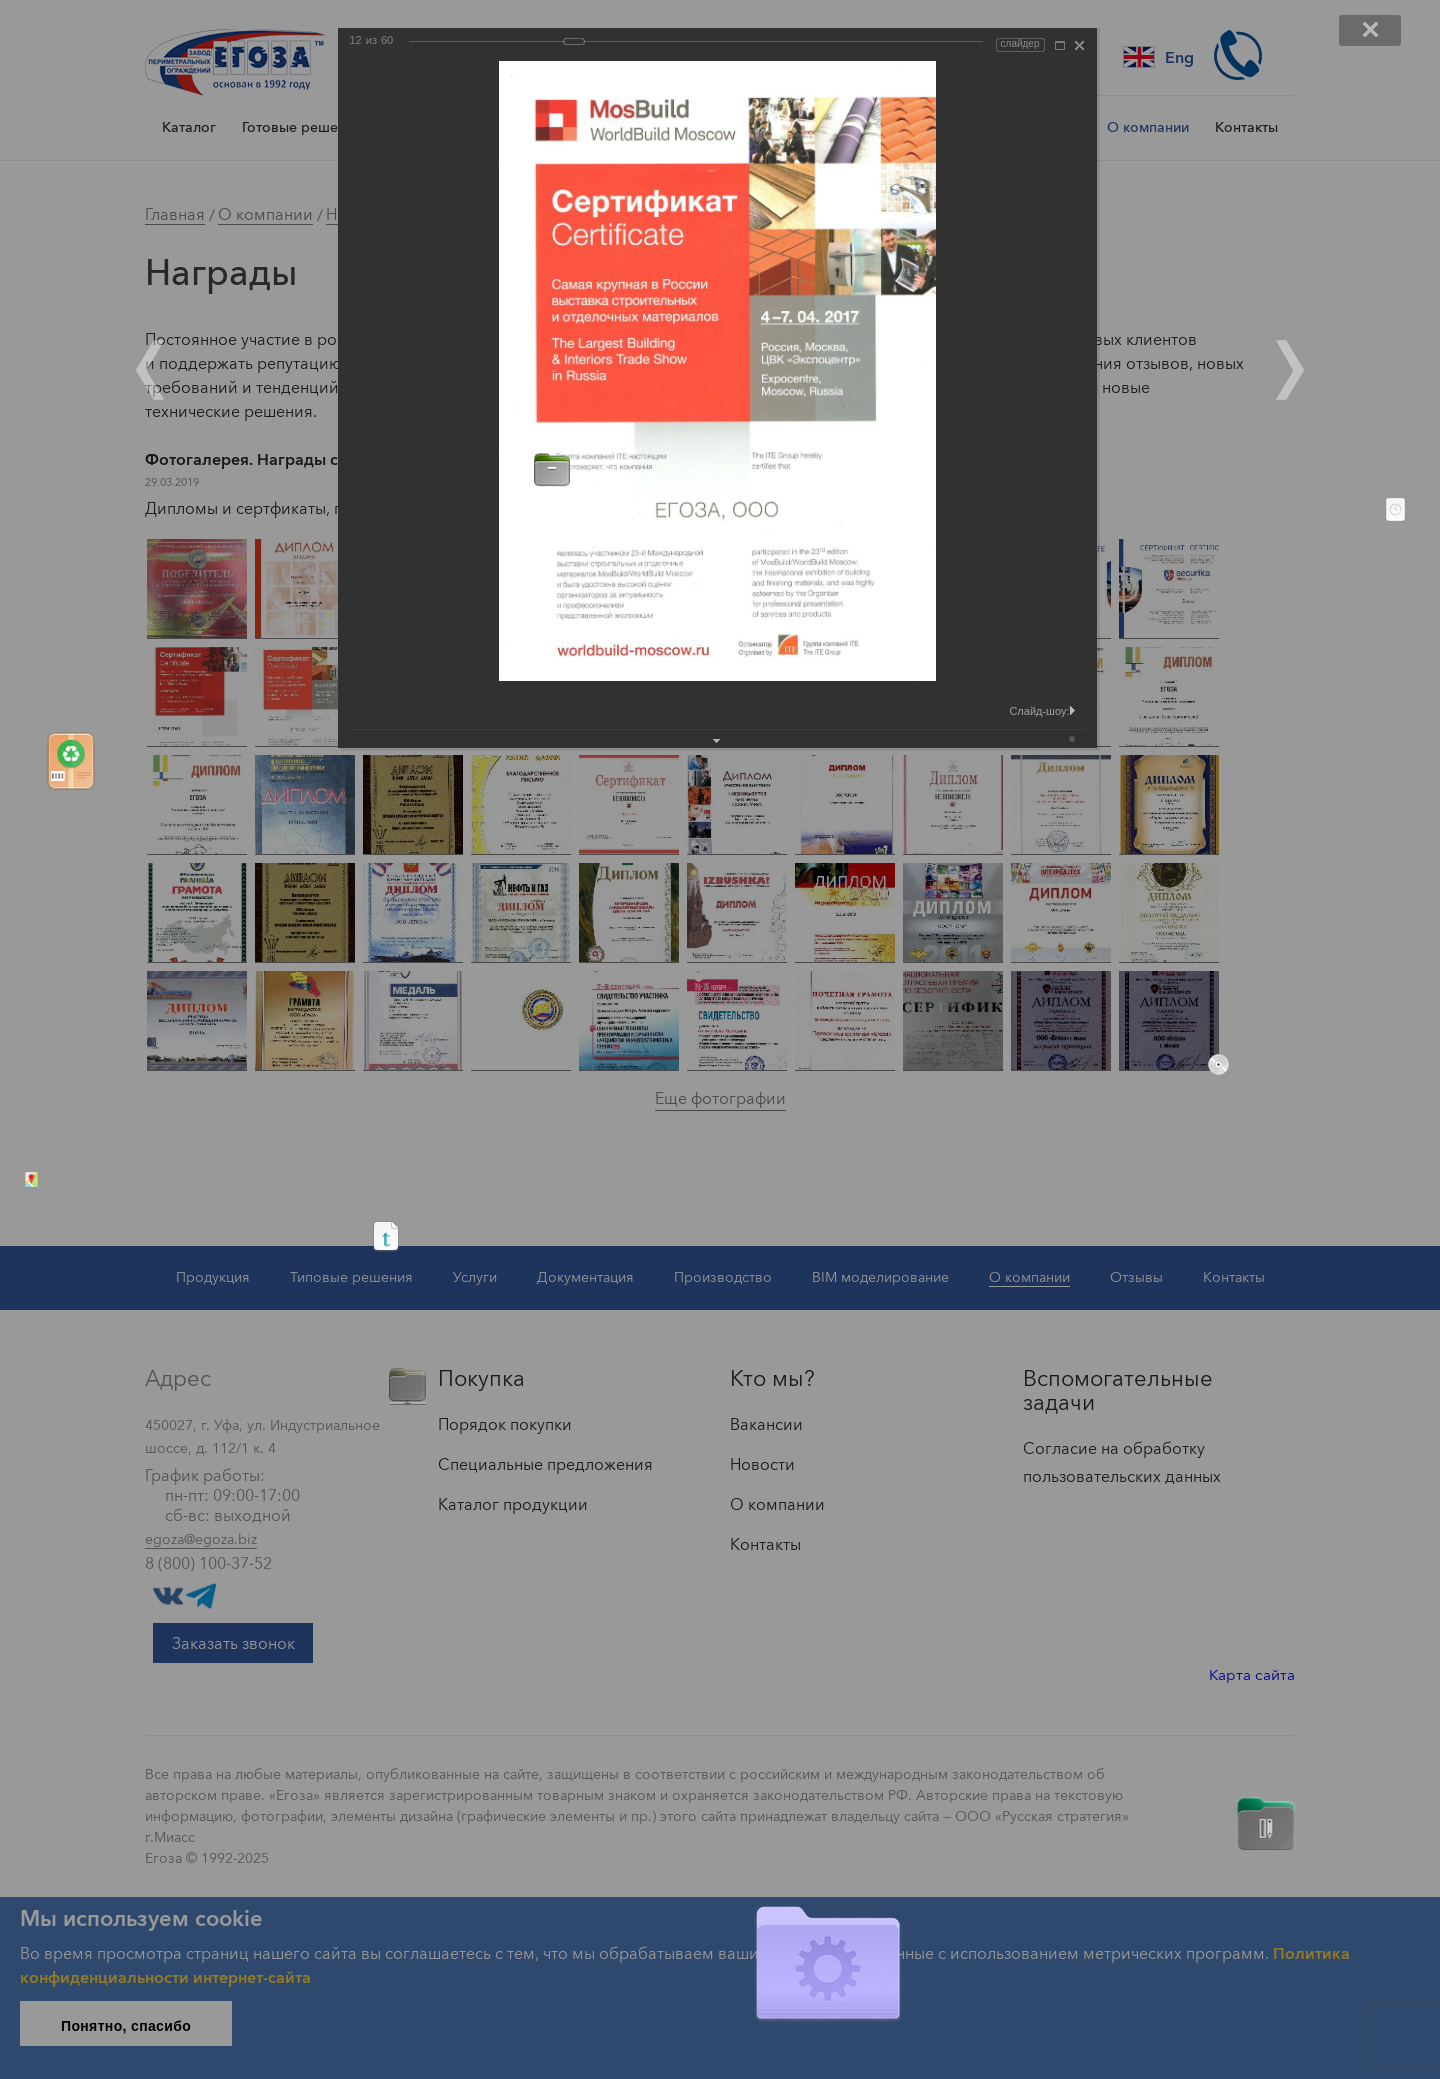  Describe the element at coordinates (1395, 509) in the screenshot. I see `image is currently loading` at that location.